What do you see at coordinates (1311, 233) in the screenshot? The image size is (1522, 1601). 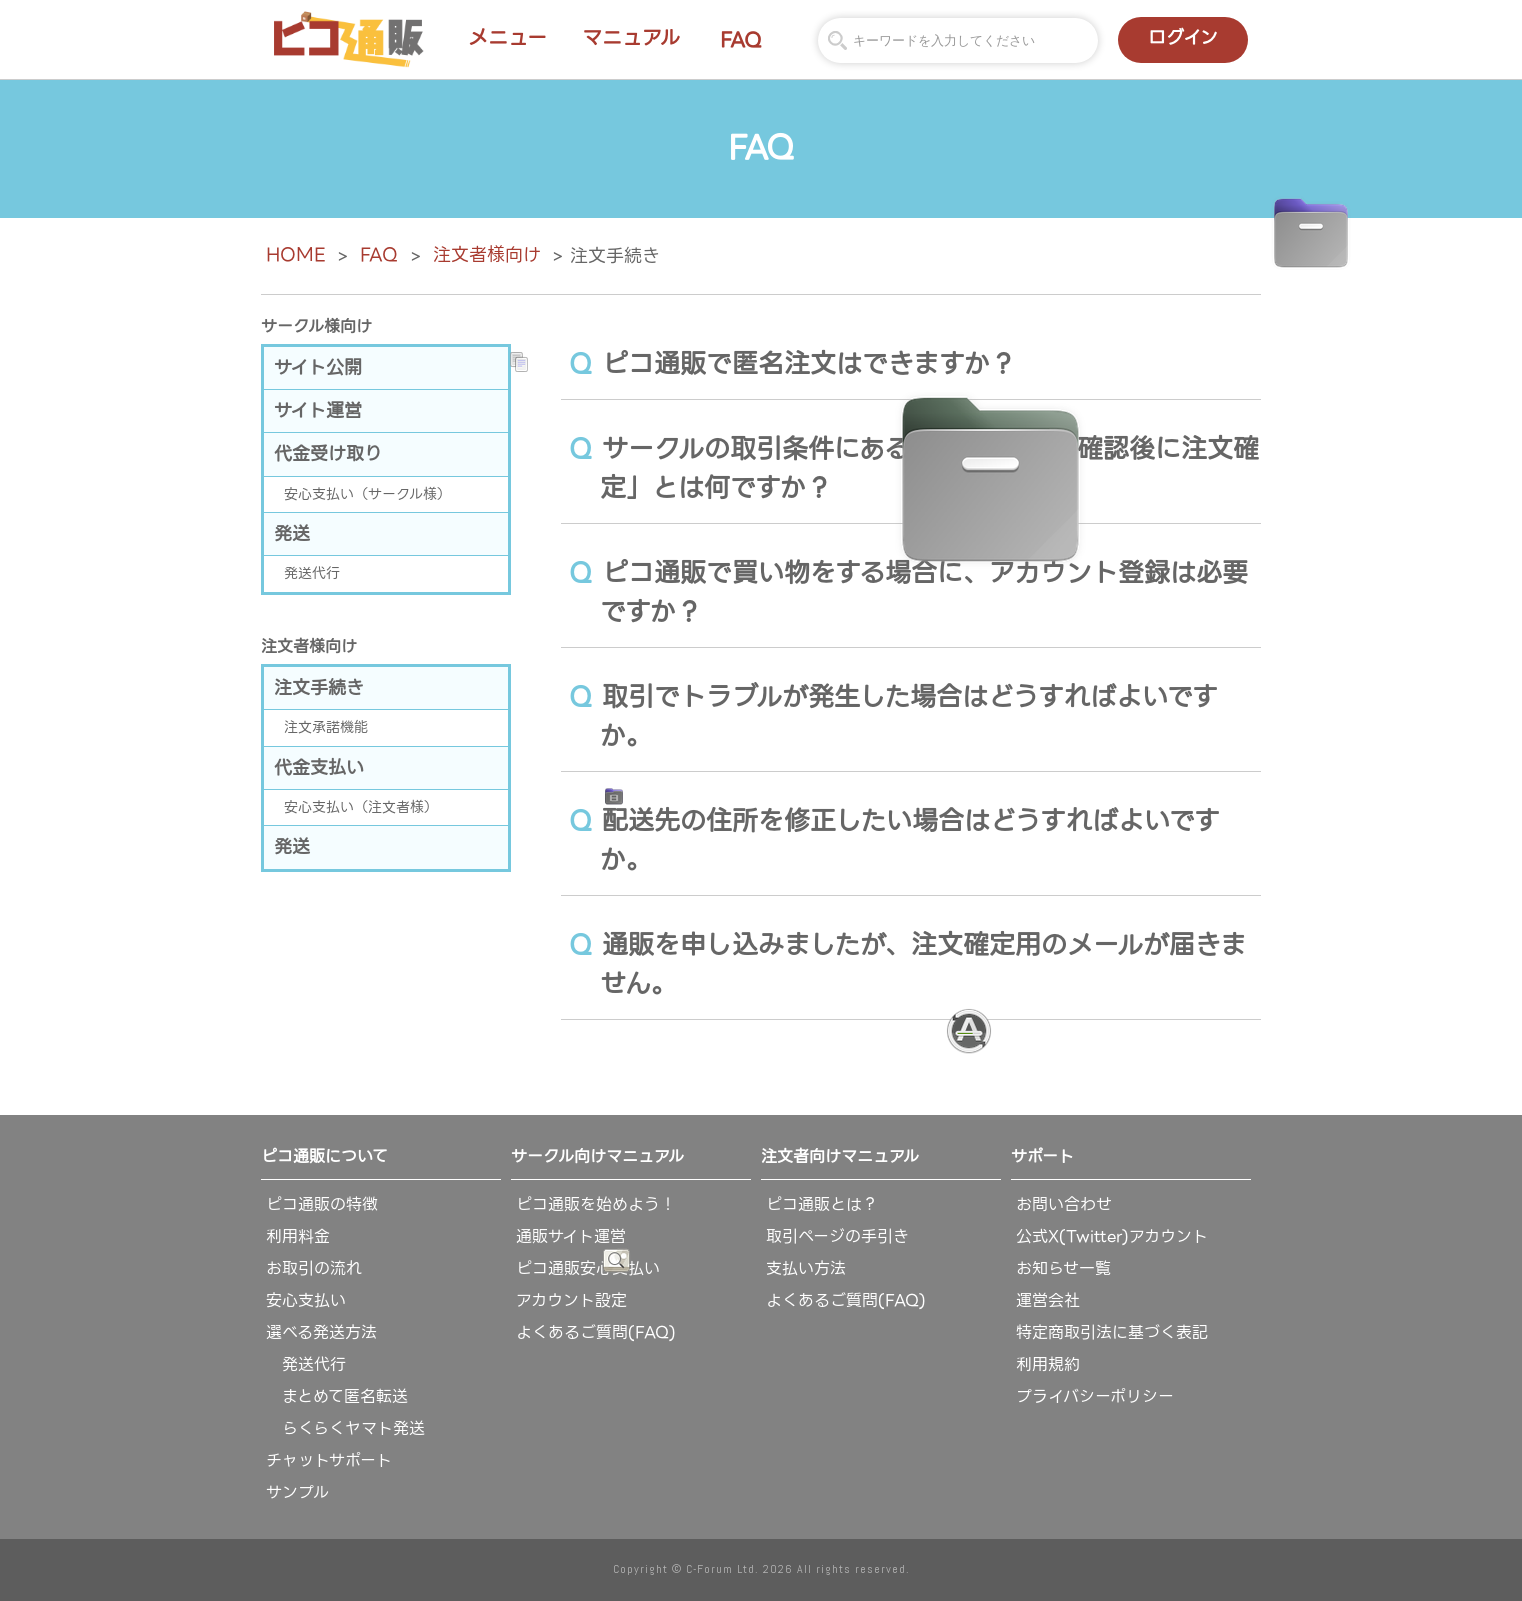 I see `open the files application` at bounding box center [1311, 233].